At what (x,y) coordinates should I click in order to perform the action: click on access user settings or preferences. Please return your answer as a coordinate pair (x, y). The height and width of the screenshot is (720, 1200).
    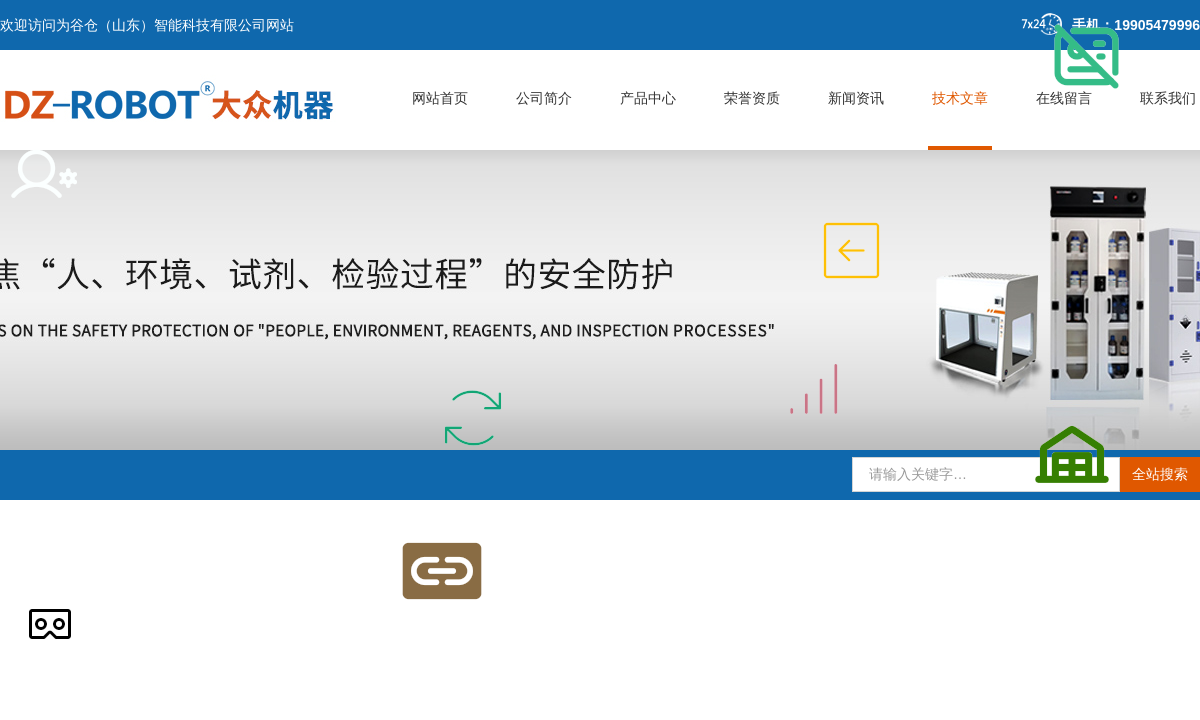
    Looking at the image, I should click on (42, 176).